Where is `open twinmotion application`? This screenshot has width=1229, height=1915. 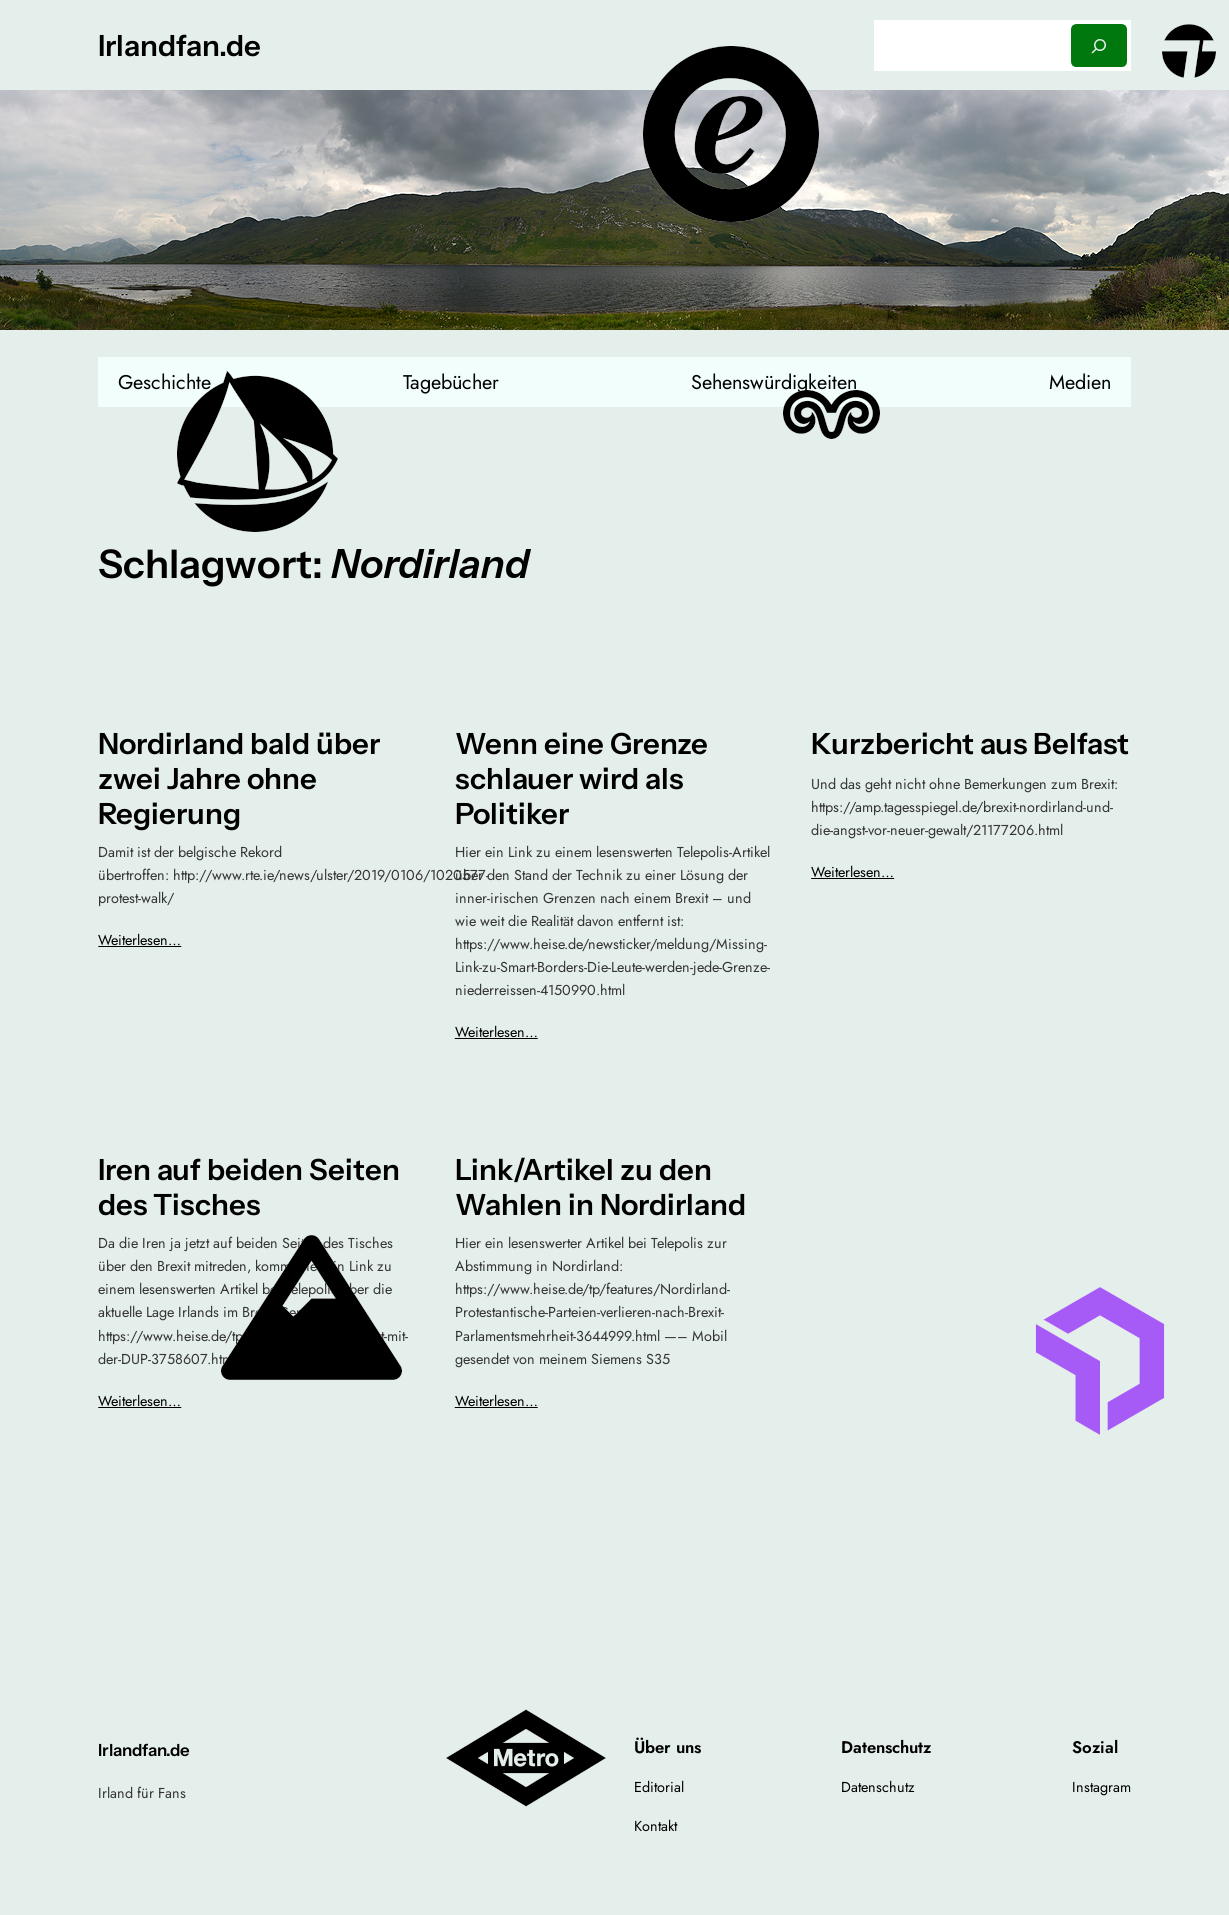 open twinmotion application is located at coordinates (1189, 51).